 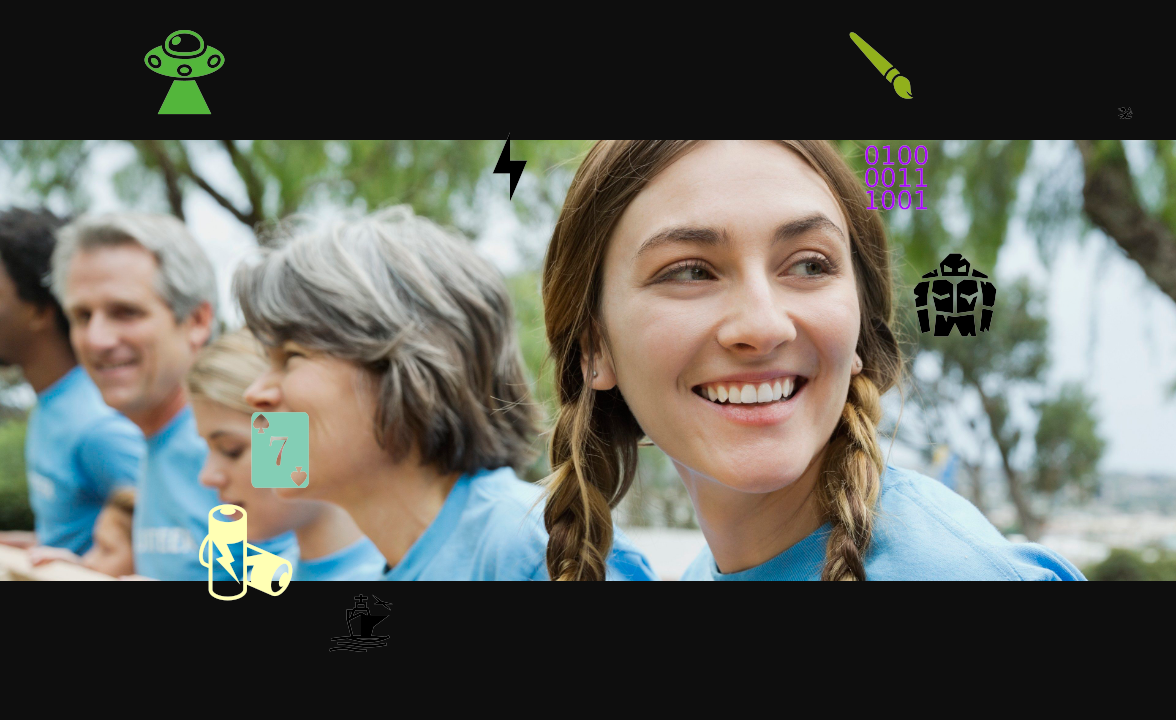 I want to click on seven of spades playing card, so click(x=280, y=450).